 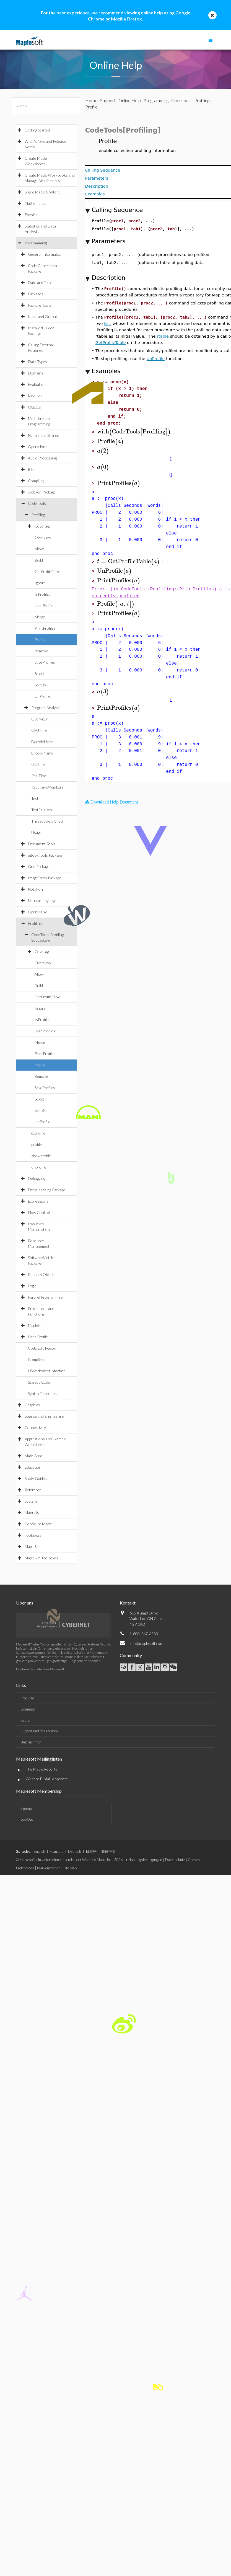 What do you see at coordinates (24, 2293) in the screenshot?
I see `Jordan brand logo` at bounding box center [24, 2293].